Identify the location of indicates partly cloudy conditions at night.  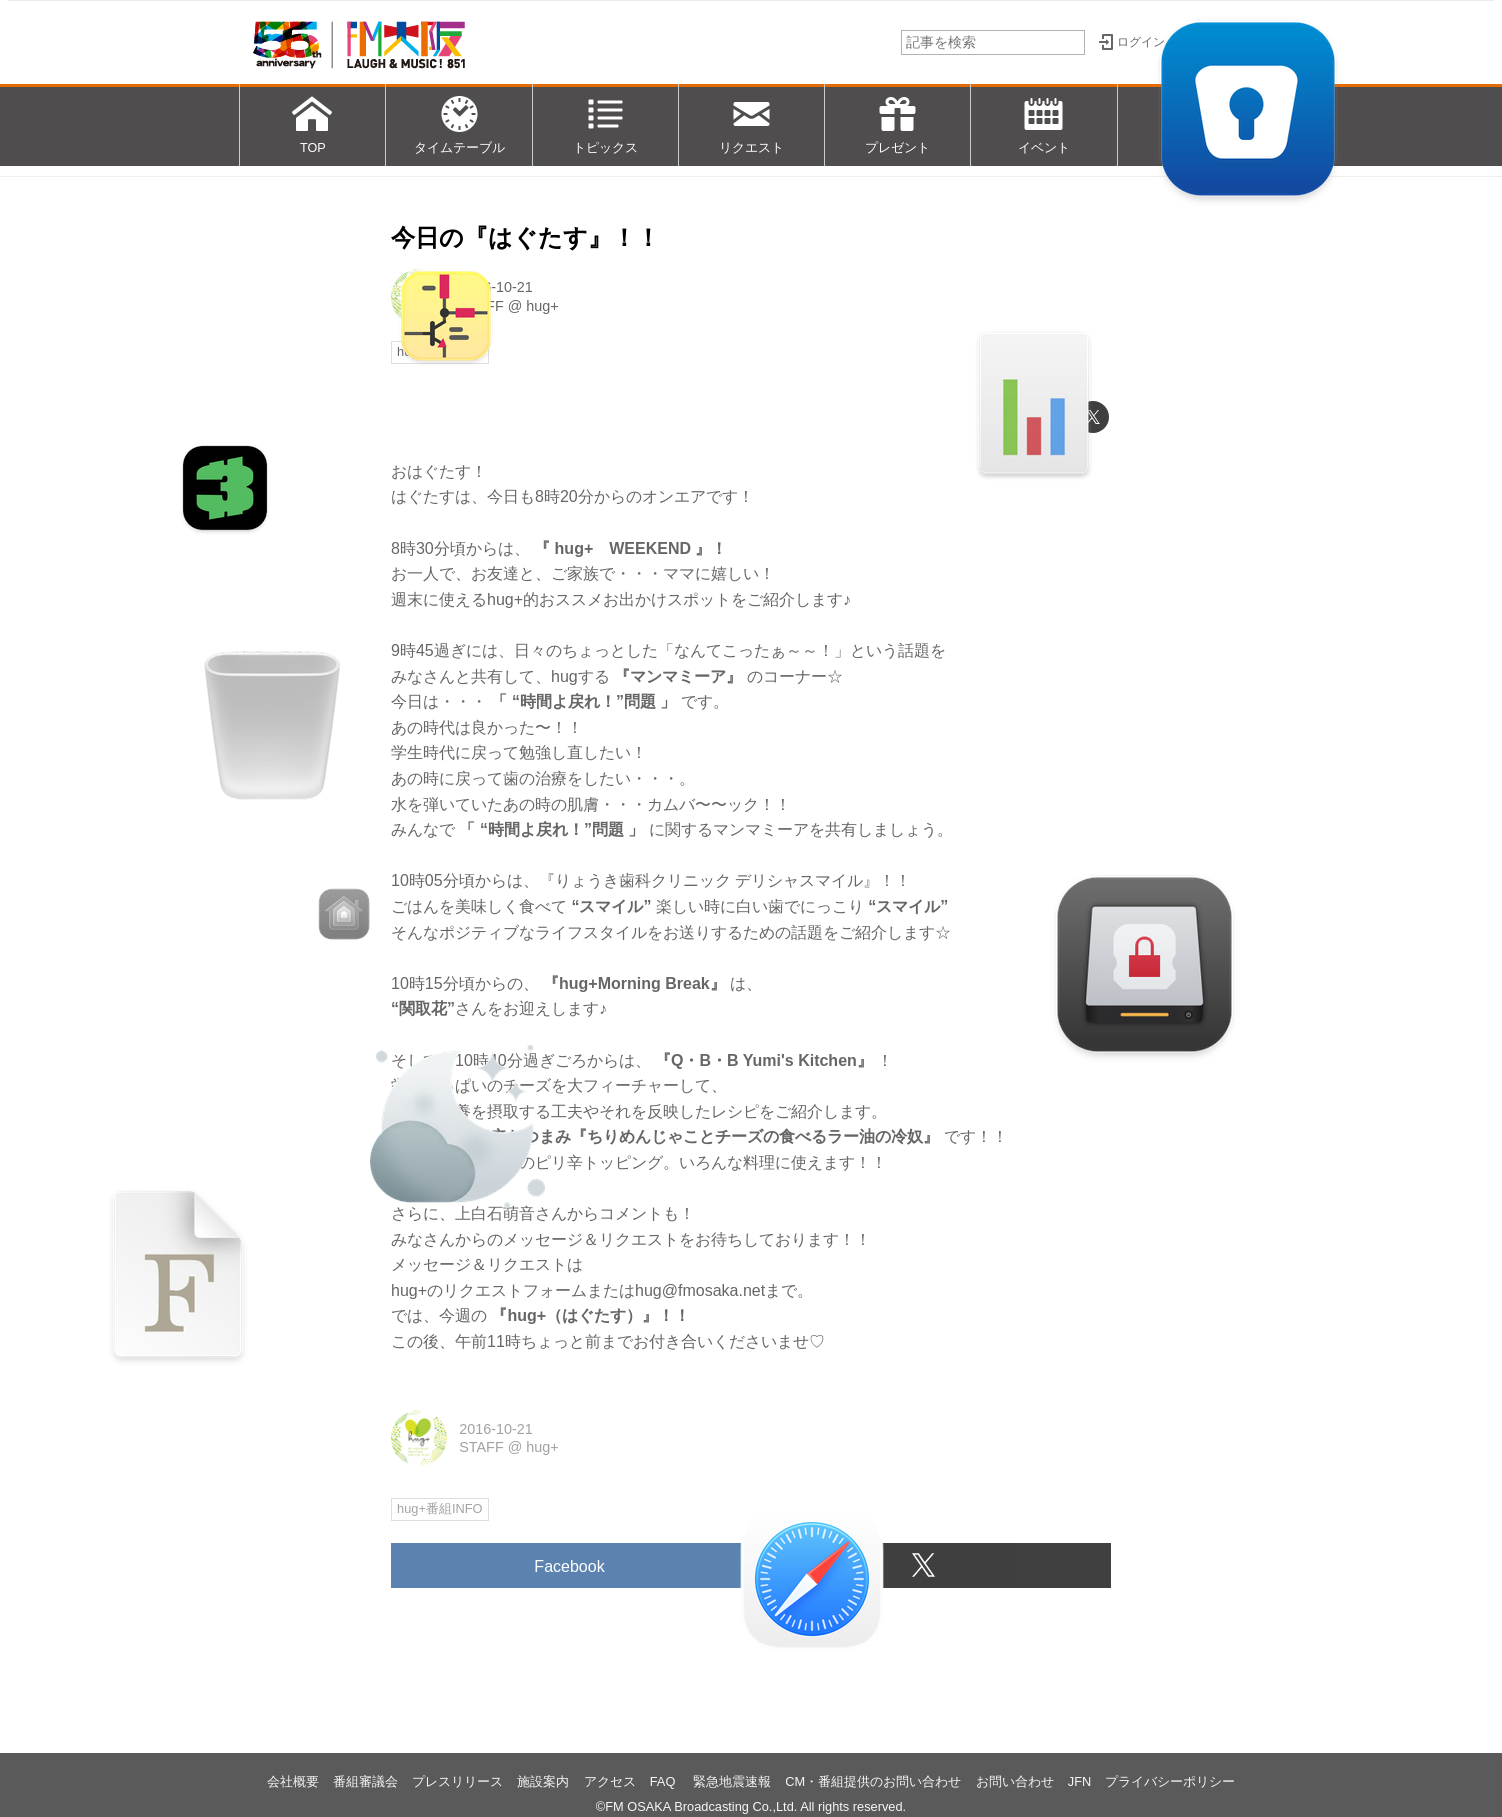
(457, 1126).